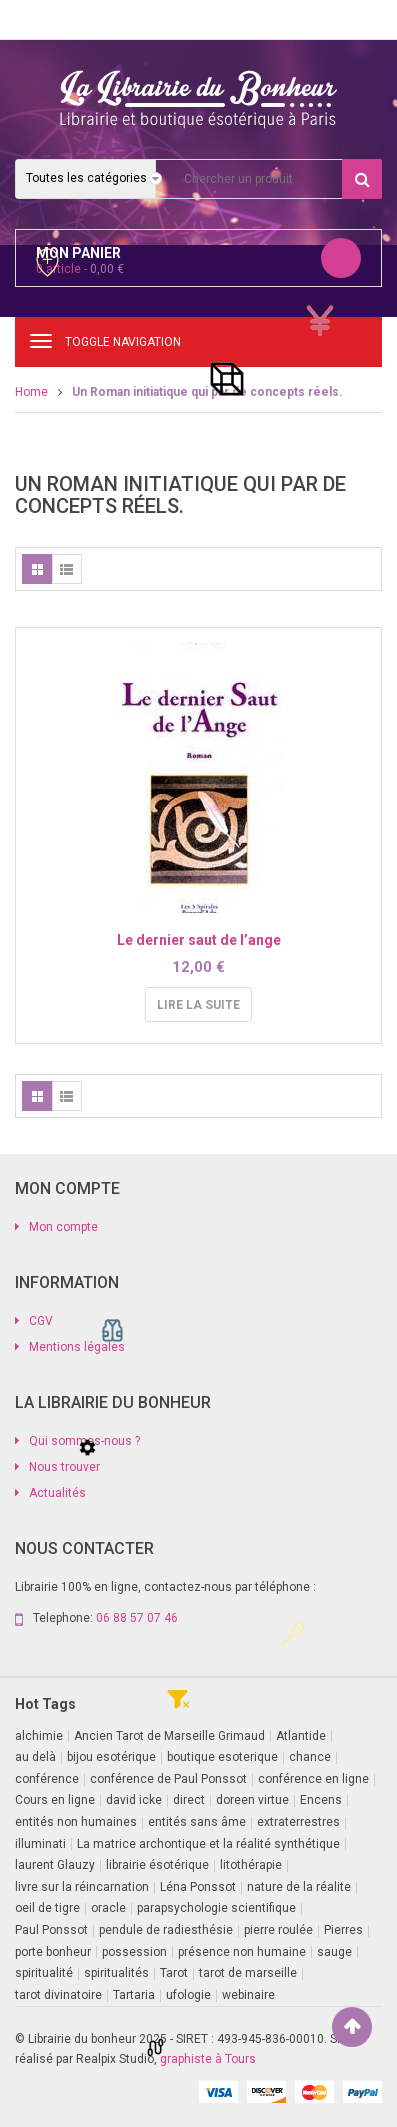 Image resolution: width=397 pixels, height=2127 pixels. I want to click on open settings menu, so click(87, 1447).